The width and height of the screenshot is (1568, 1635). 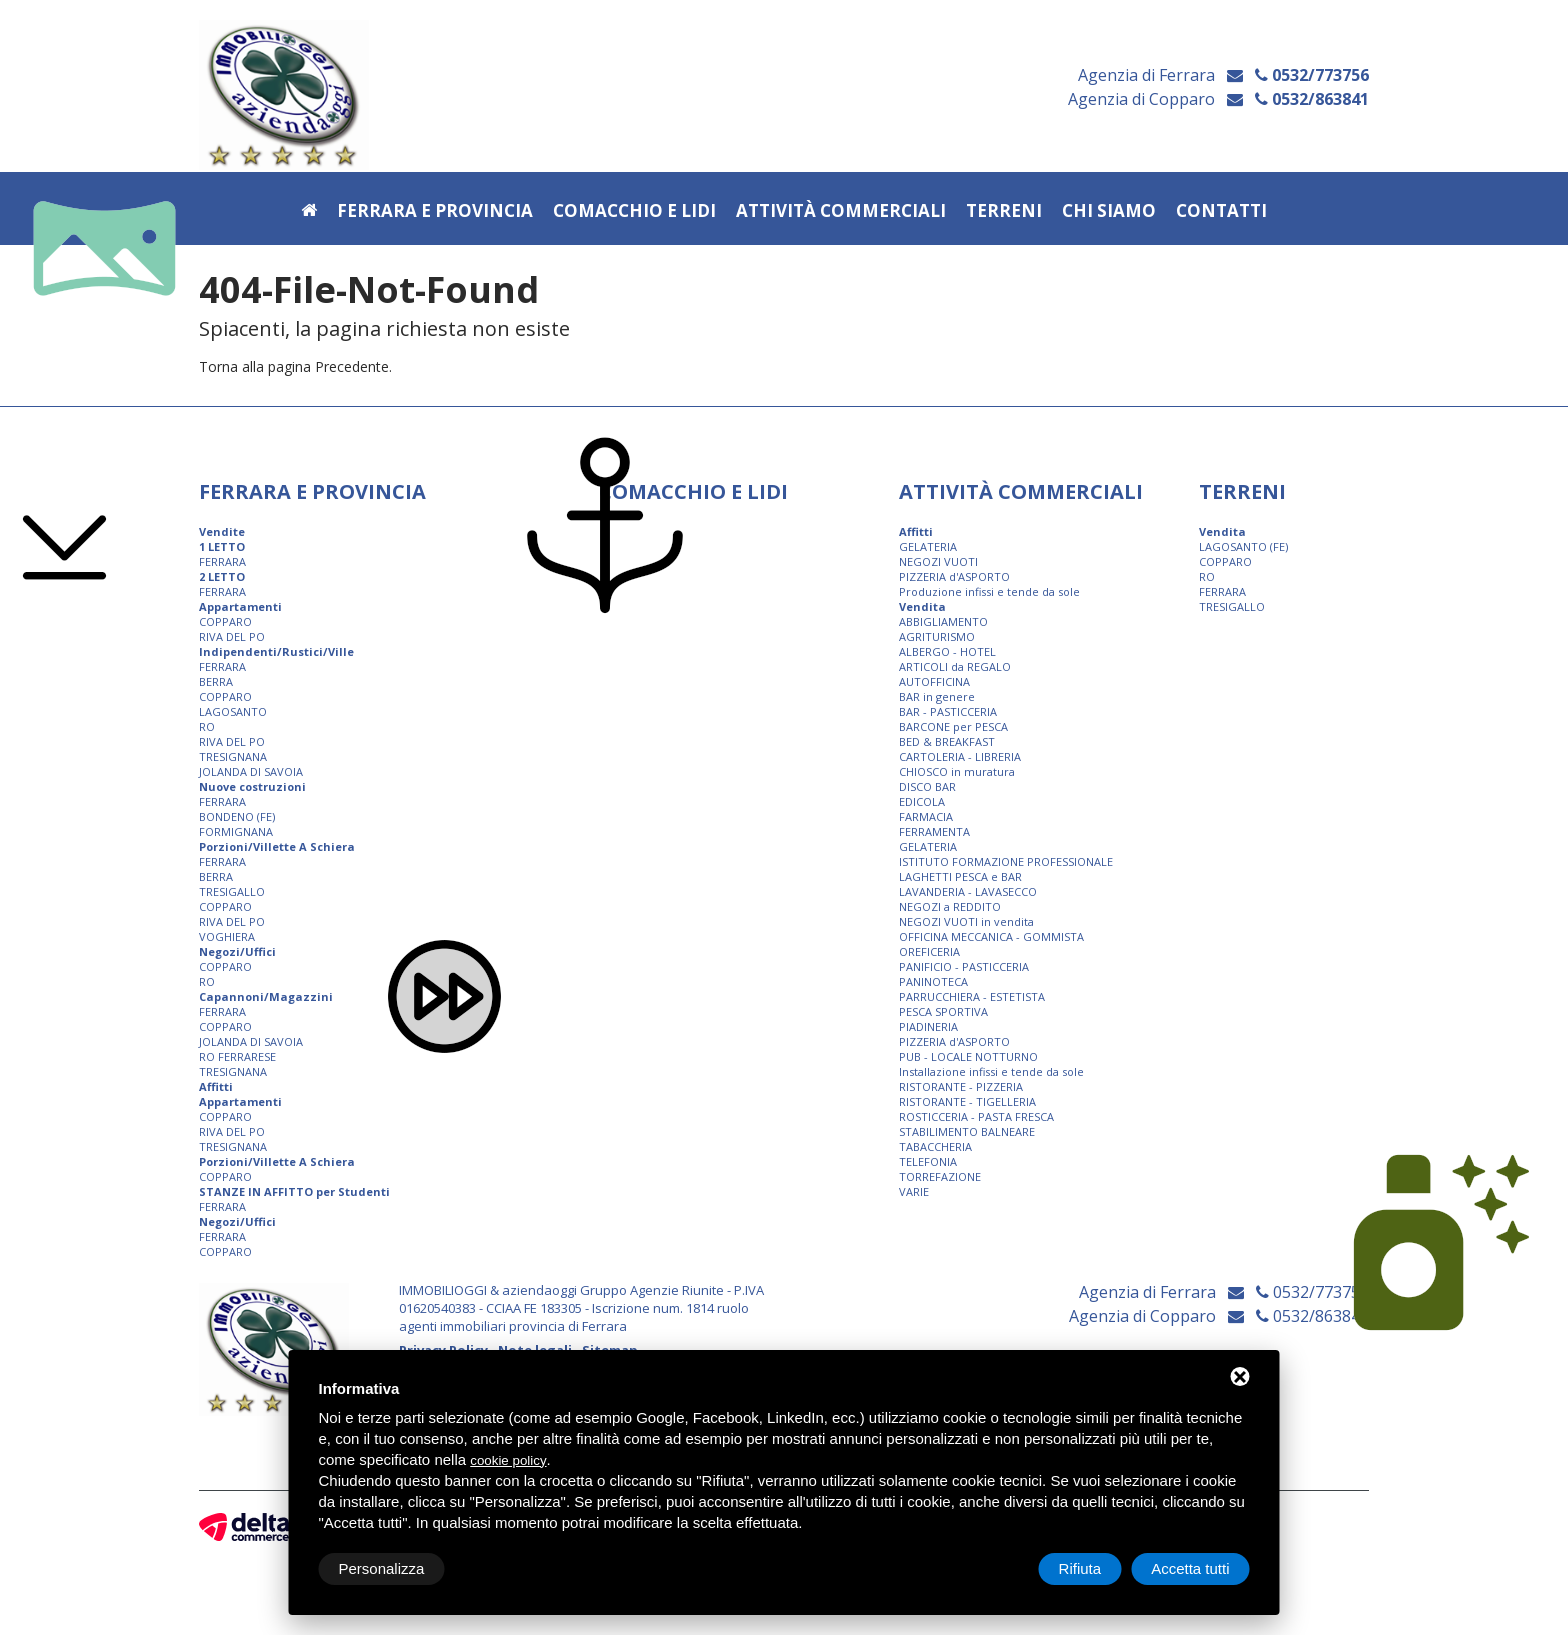 What do you see at coordinates (64, 545) in the screenshot?
I see `scroll to bottom of page or content` at bounding box center [64, 545].